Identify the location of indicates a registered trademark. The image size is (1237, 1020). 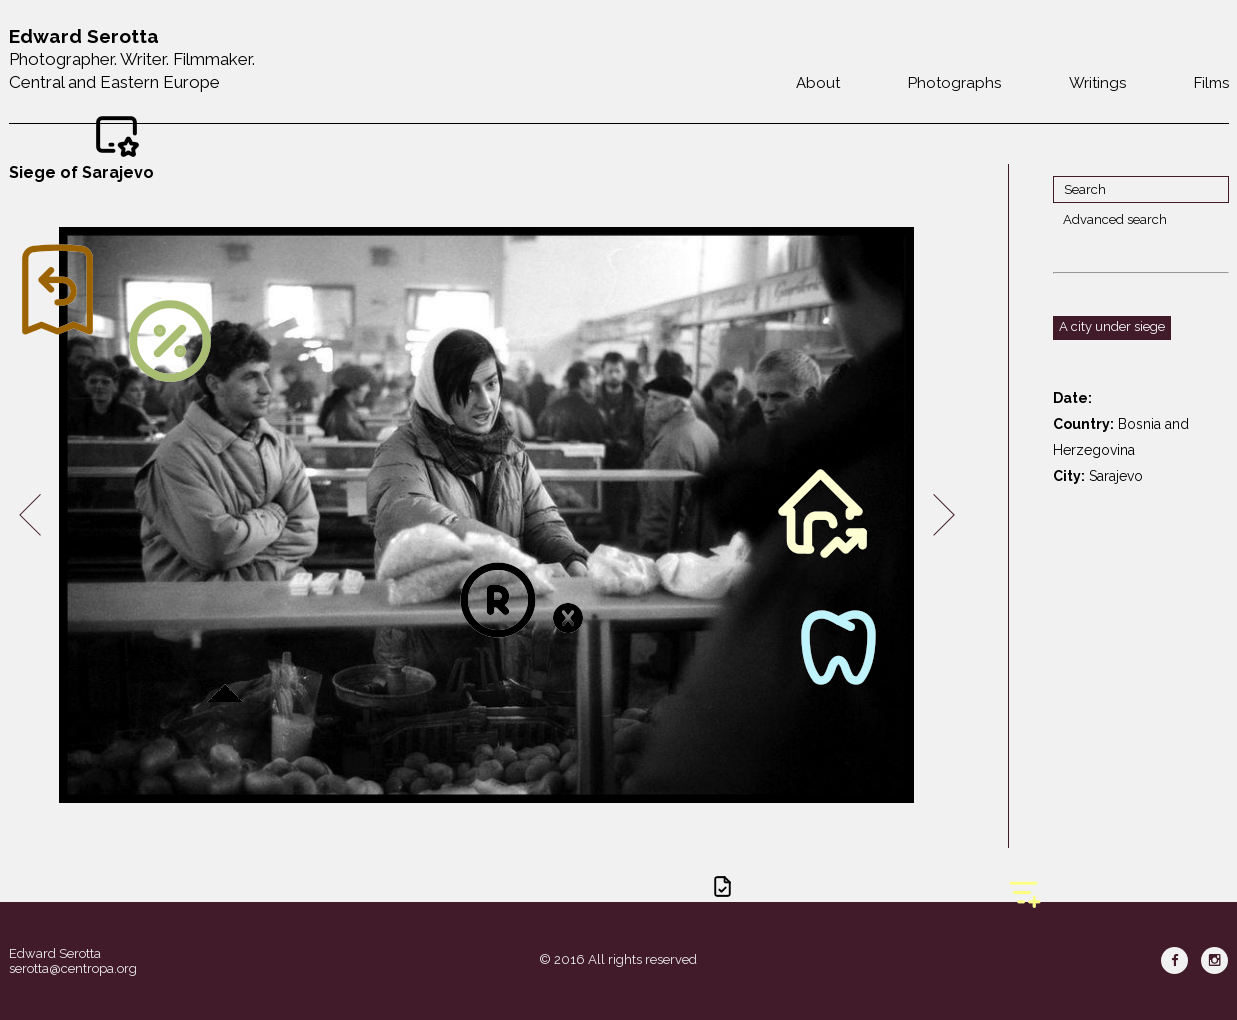
(498, 600).